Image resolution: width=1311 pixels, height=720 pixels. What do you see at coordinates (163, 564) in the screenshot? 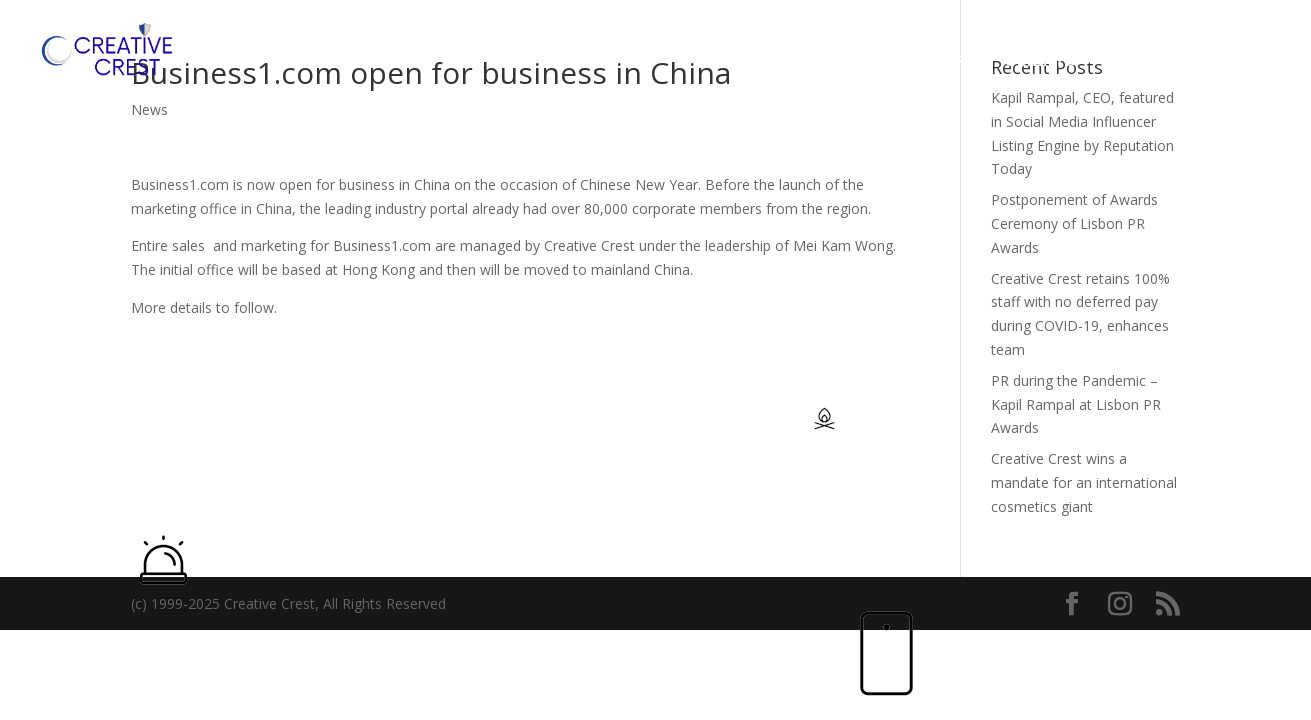
I see `emergency alert or warning notification` at bounding box center [163, 564].